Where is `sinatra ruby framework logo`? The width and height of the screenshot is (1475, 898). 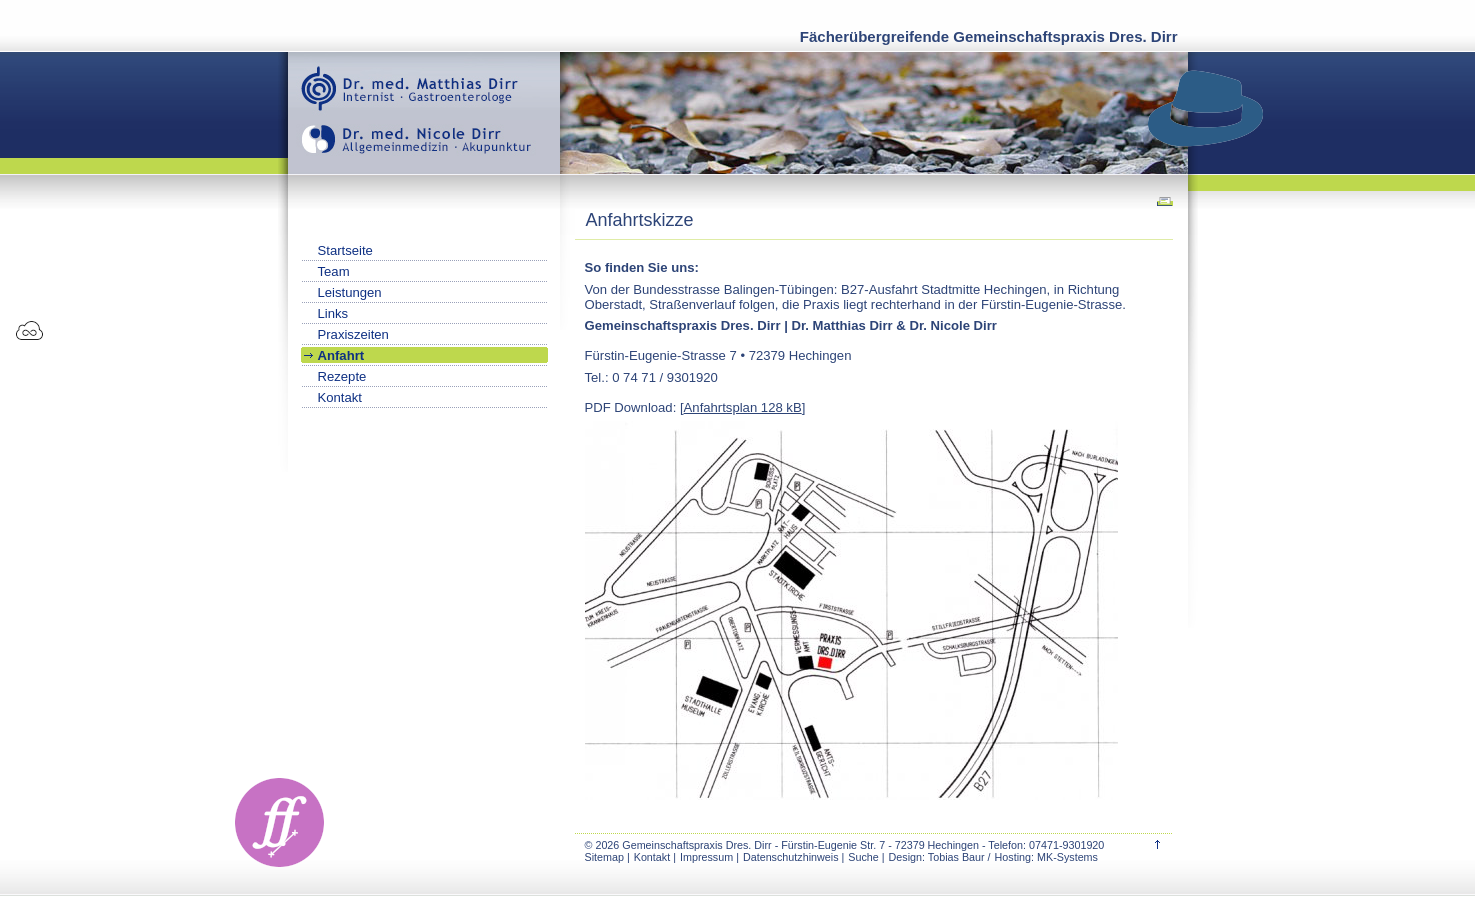 sinatra ruby framework logo is located at coordinates (1205, 108).